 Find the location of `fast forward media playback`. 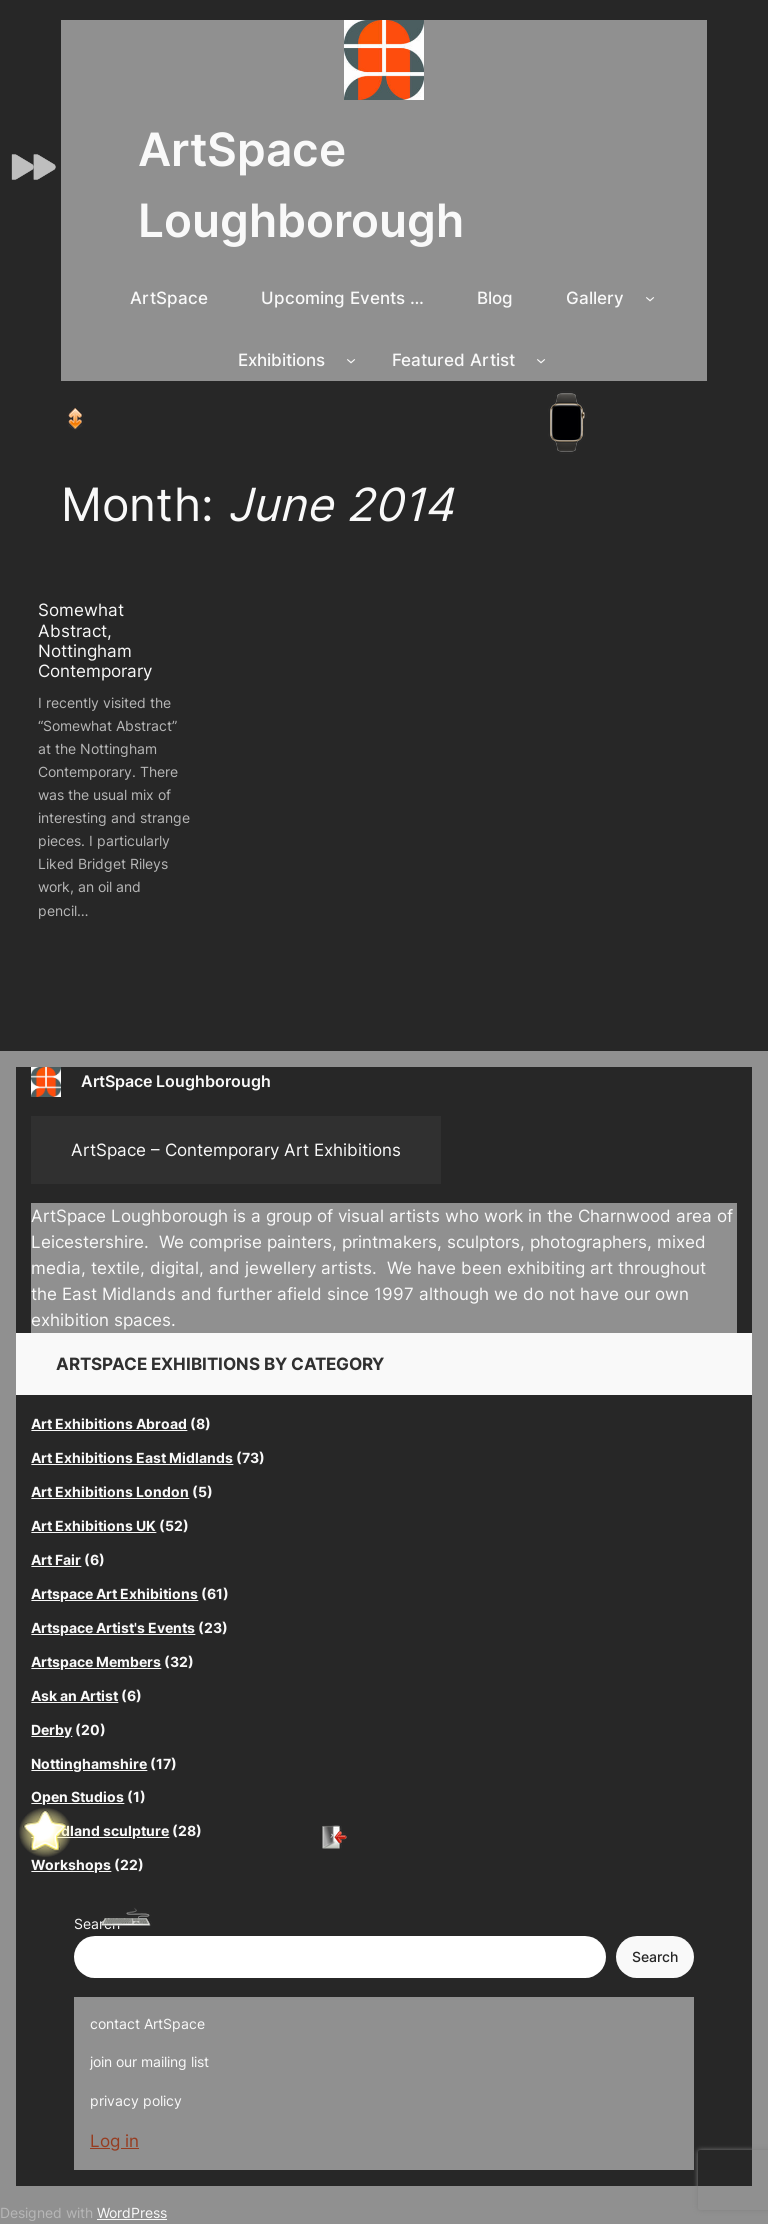

fast forward media playback is located at coordinates (34, 167).